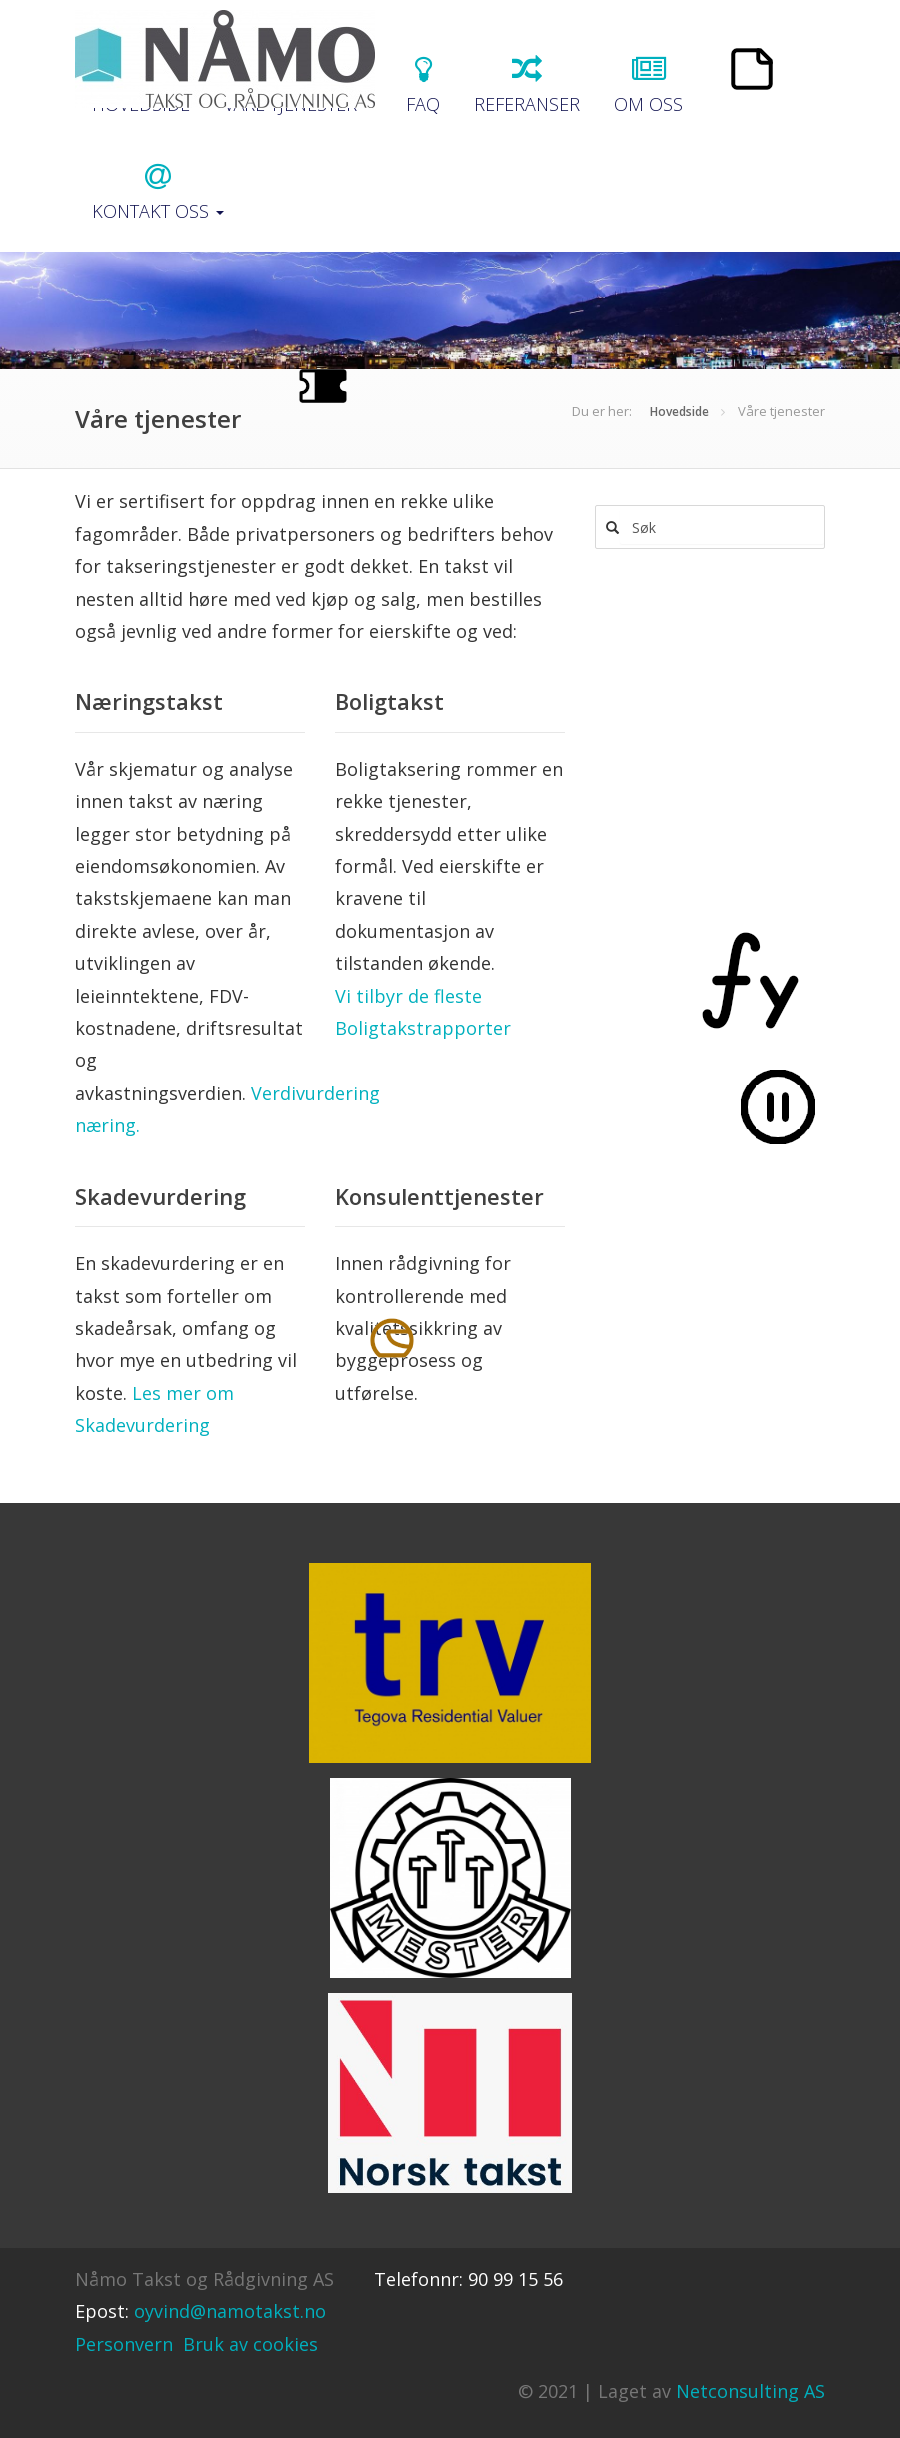  Describe the element at coordinates (778, 1107) in the screenshot. I see `pause media playback` at that location.